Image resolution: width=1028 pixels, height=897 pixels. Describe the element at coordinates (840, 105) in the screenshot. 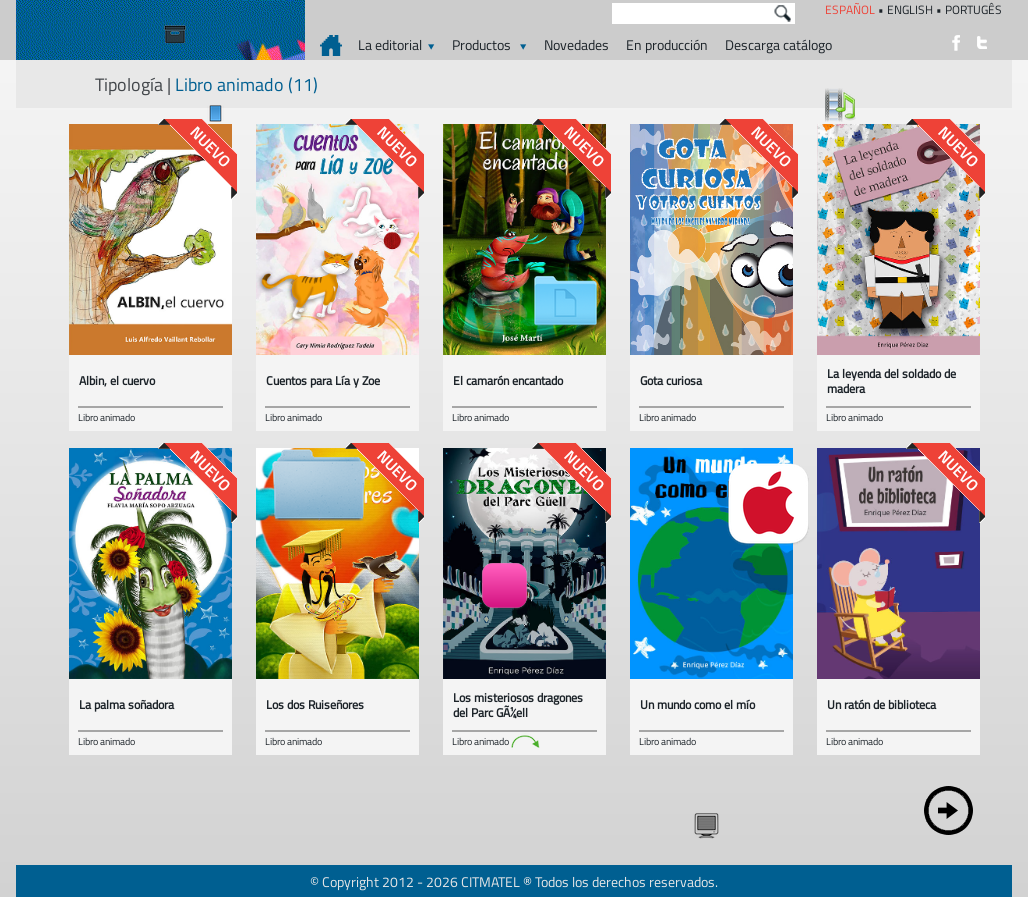

I see `open multimedia applications` at that location.